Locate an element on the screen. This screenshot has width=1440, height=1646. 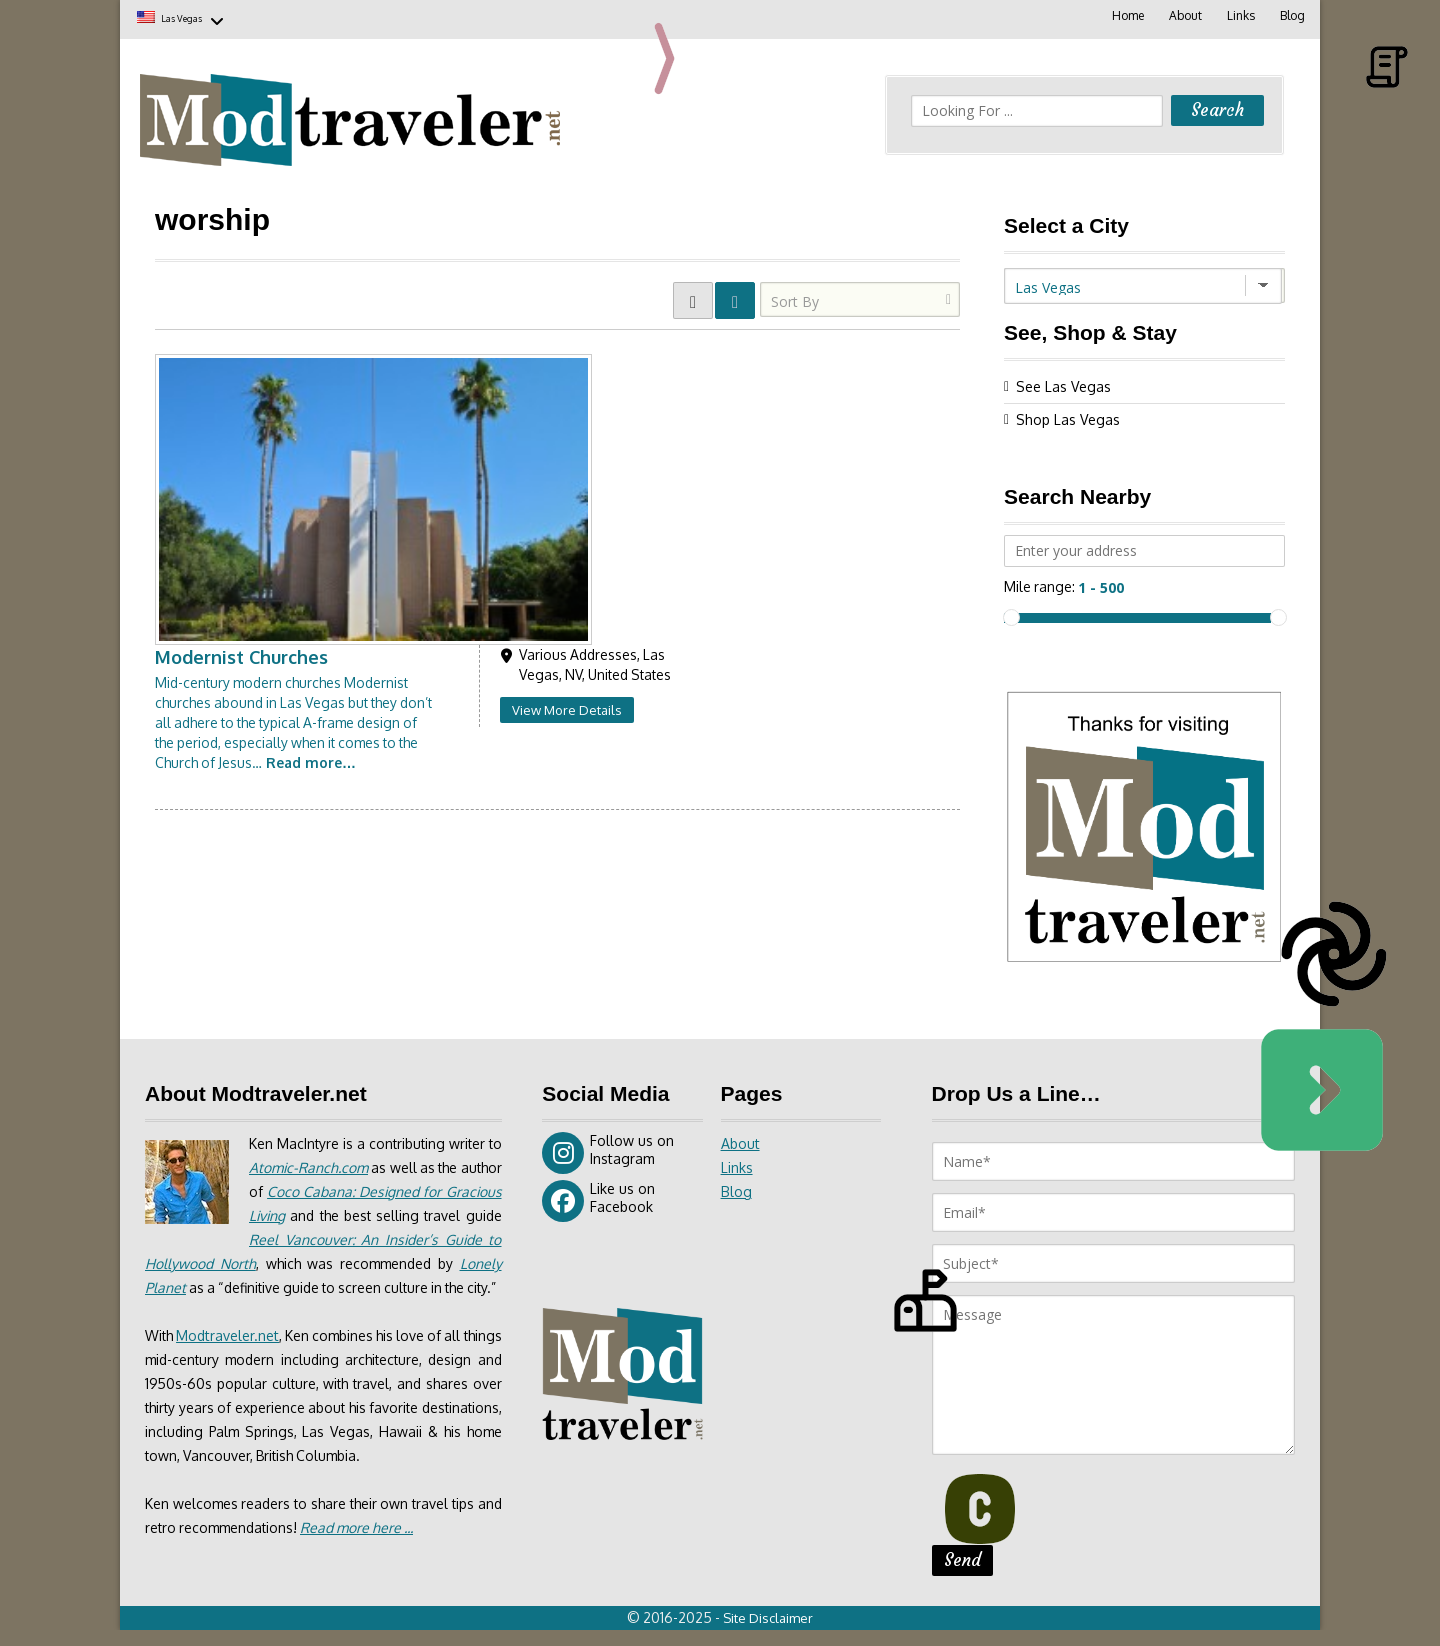
navigate to the next item or page is located at coordinates (662, 58).